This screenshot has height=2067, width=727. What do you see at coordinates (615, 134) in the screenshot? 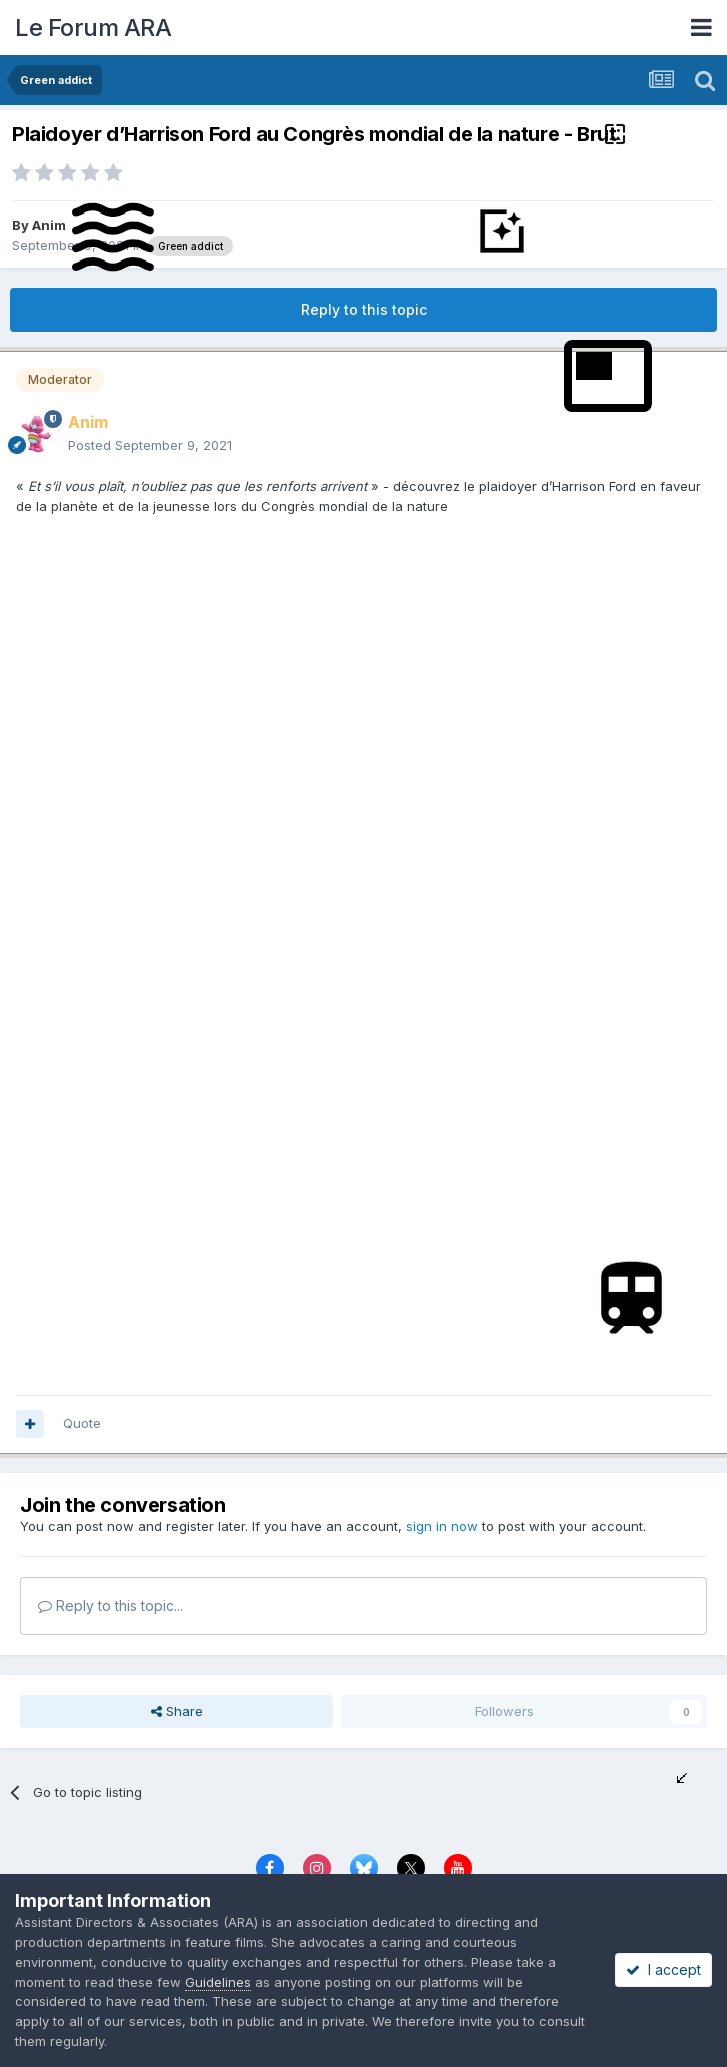
I see `change wallpaper or background image` at bounding box center [615, 134].